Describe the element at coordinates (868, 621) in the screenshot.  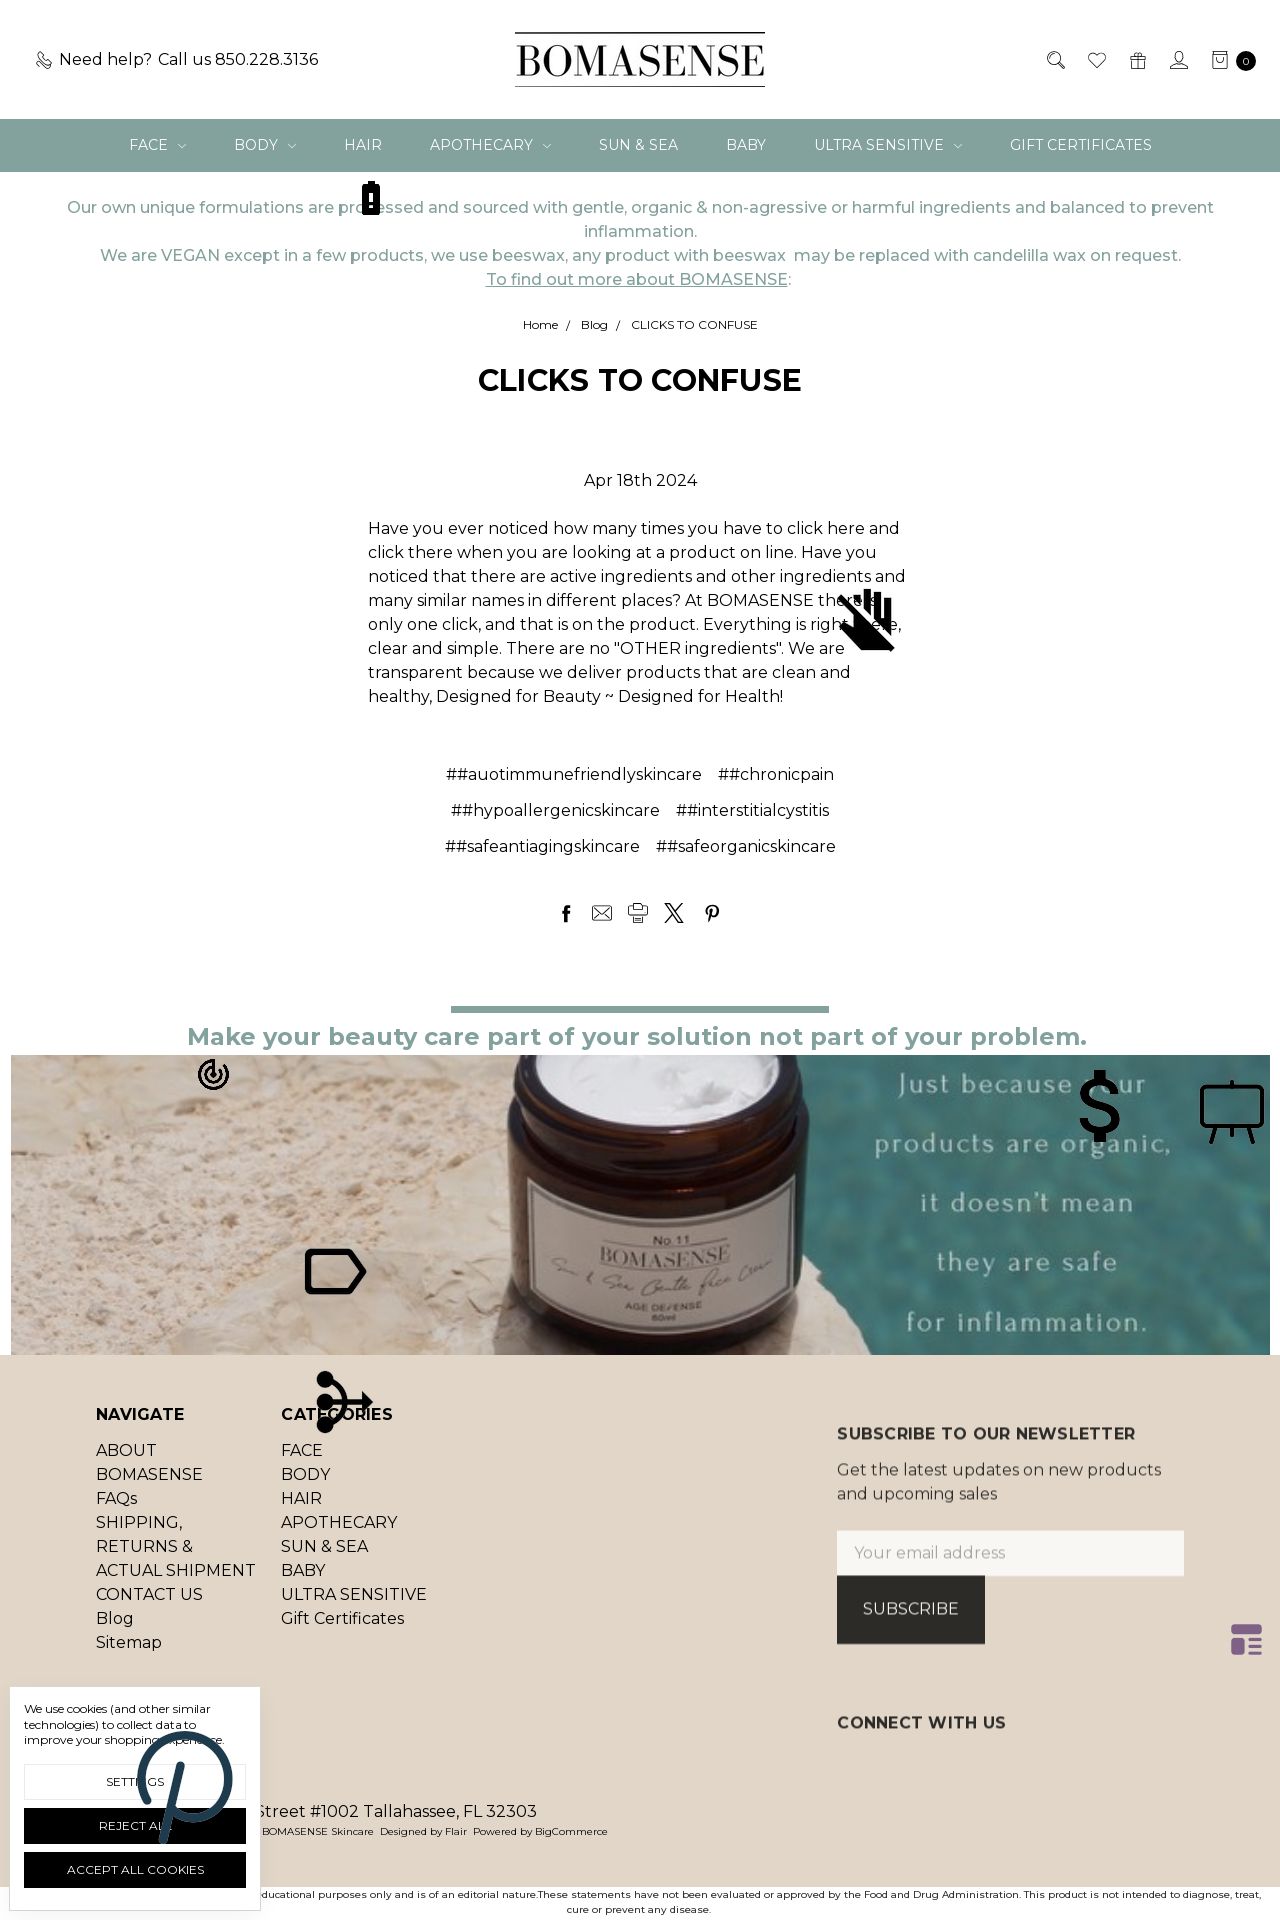
I see `do not touch - indicates touchscreen disabled` at that location.